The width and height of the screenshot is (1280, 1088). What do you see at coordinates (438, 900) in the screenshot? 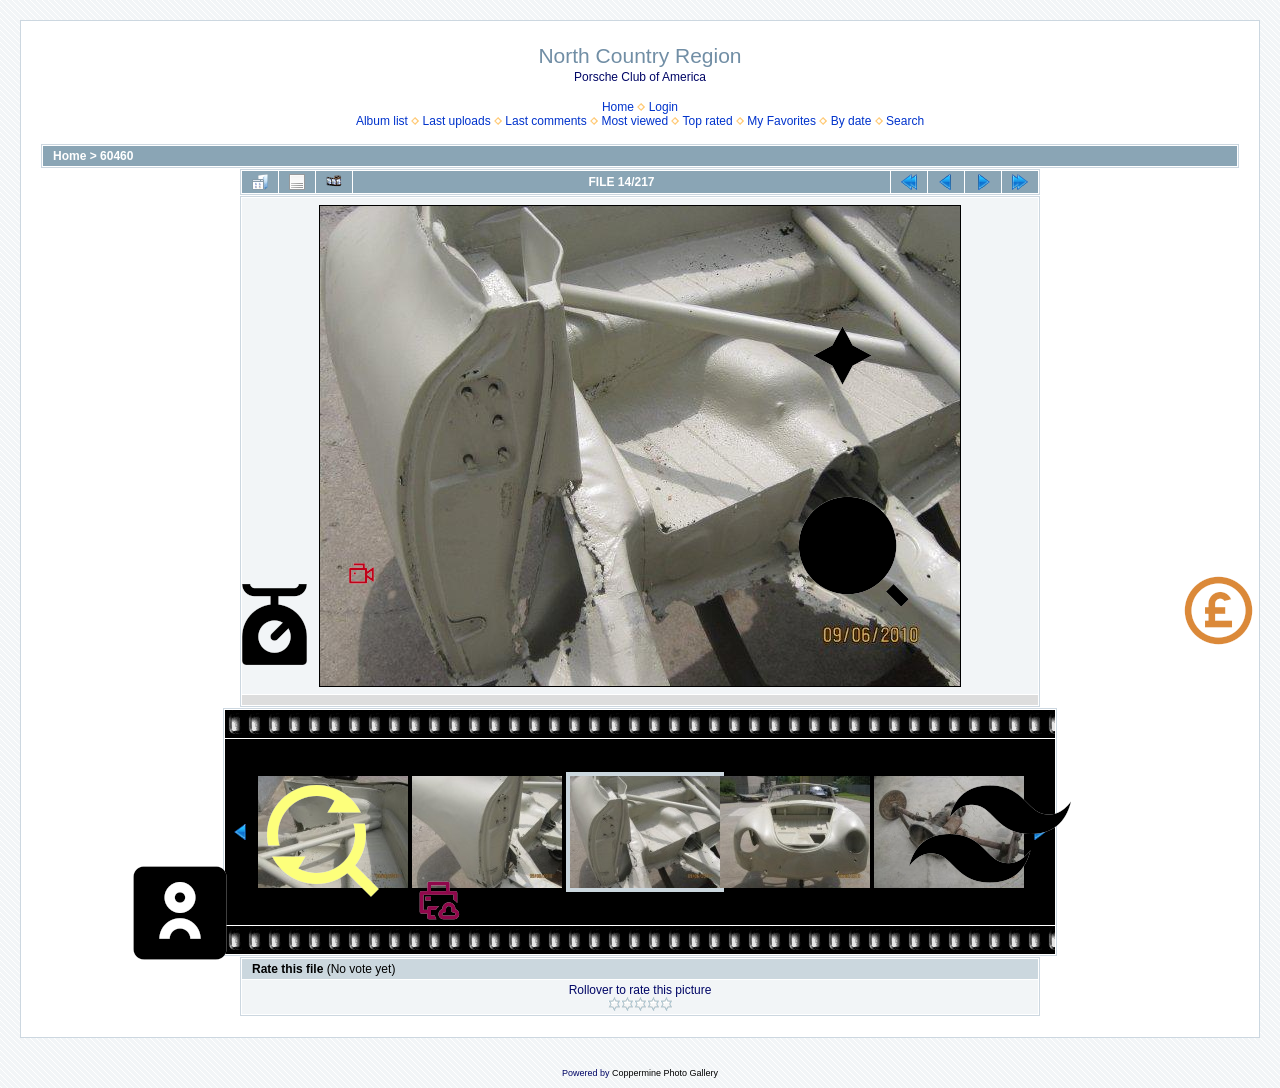
I see `connect printer to cloud storage` at bounding box center [438, 900].